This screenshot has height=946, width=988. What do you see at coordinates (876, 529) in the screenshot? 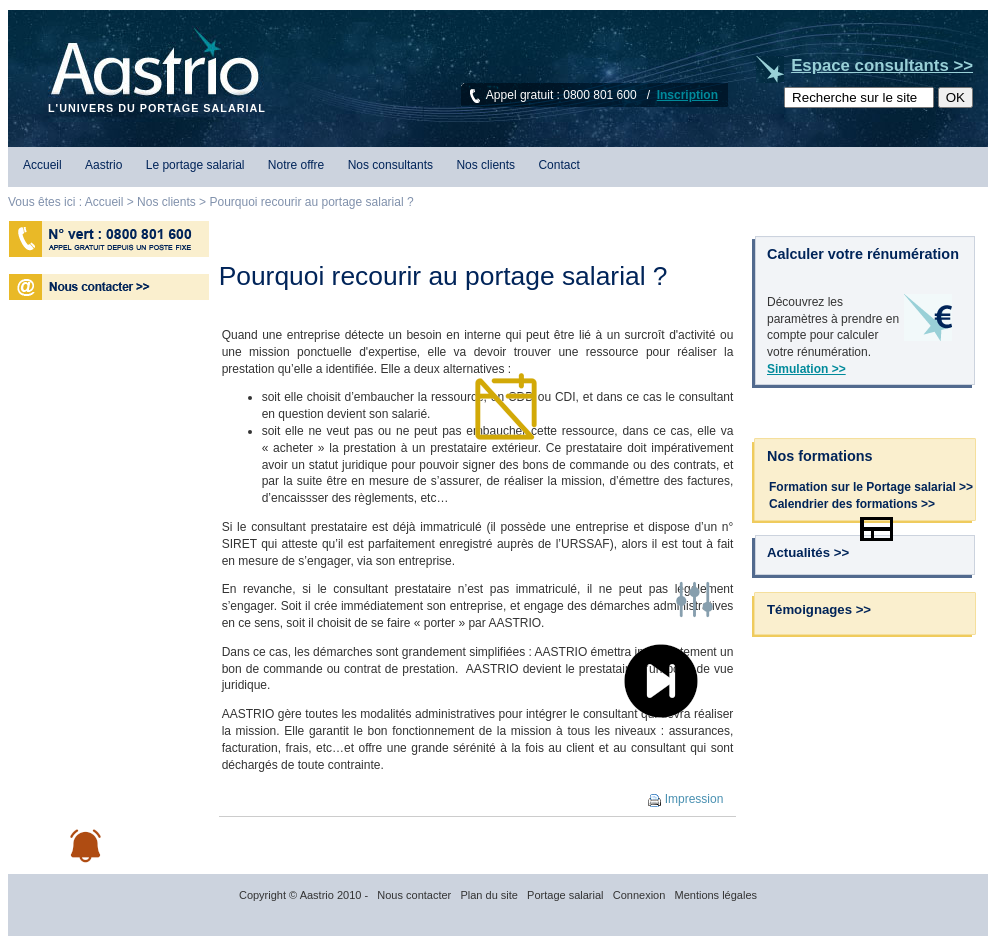
I see `switch to compact view layout` at bounding box center [876, 529].